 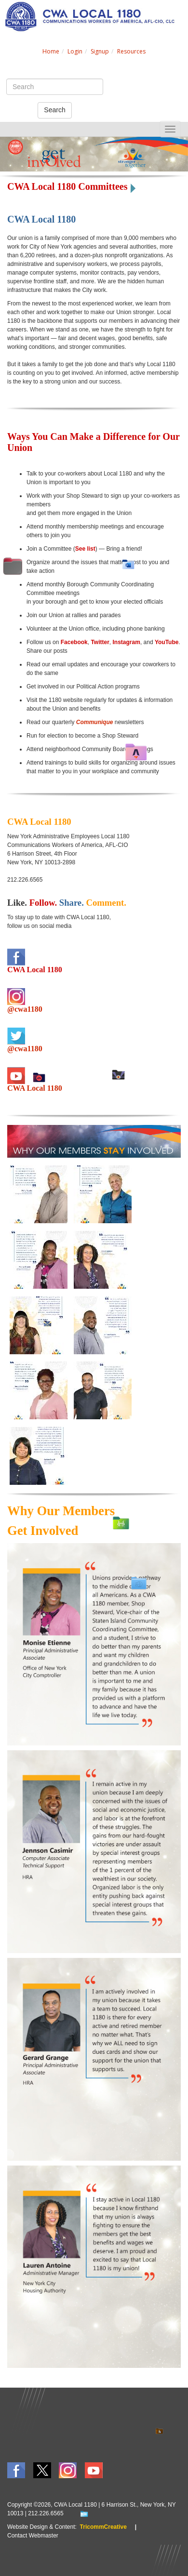 I want to click on open folder to view contents, so click(x=13, y=566).